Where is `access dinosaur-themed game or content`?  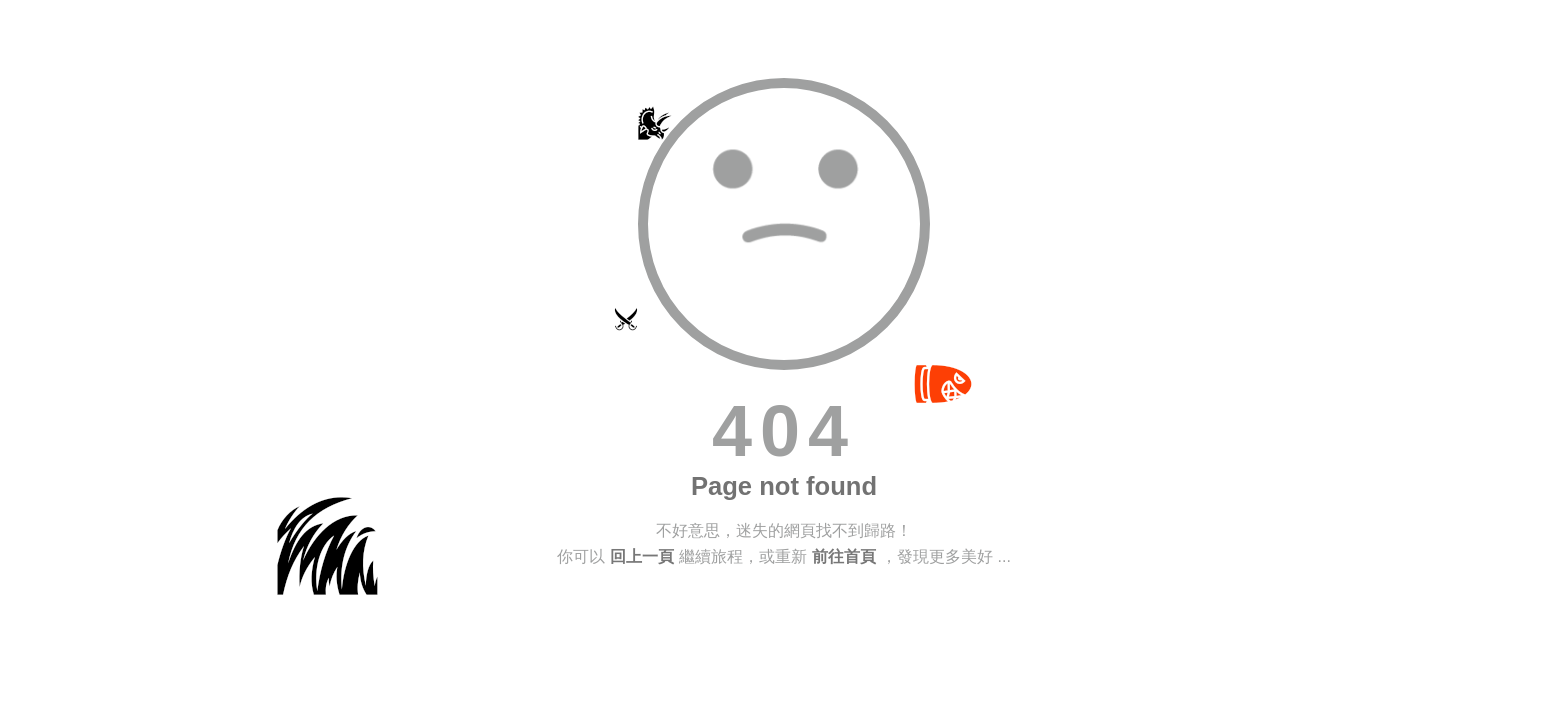
access dinosaur-themed game or content is located at coordinates (655, 123).